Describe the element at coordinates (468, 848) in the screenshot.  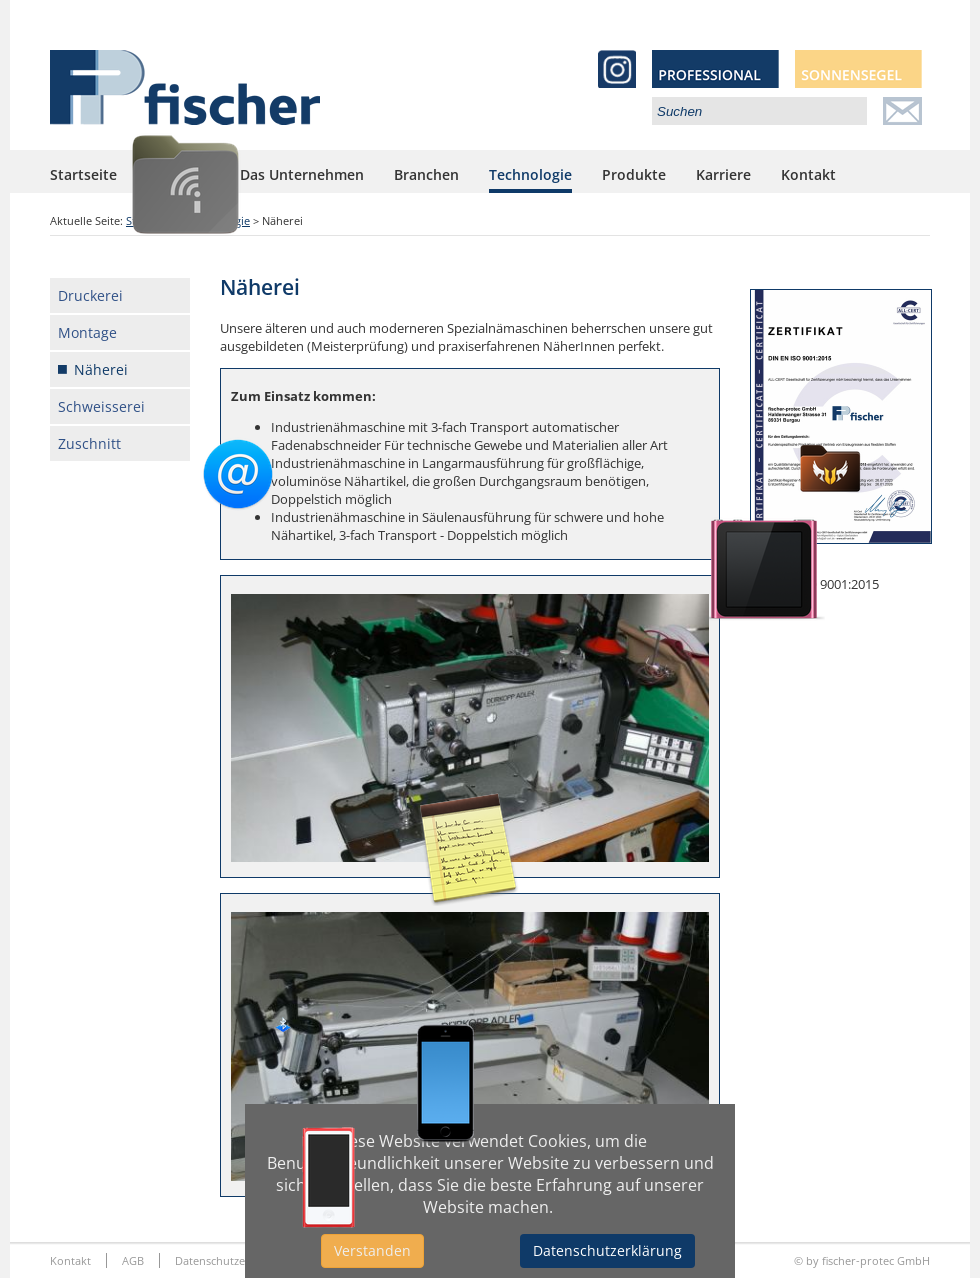
I see `open notes application` at that location.